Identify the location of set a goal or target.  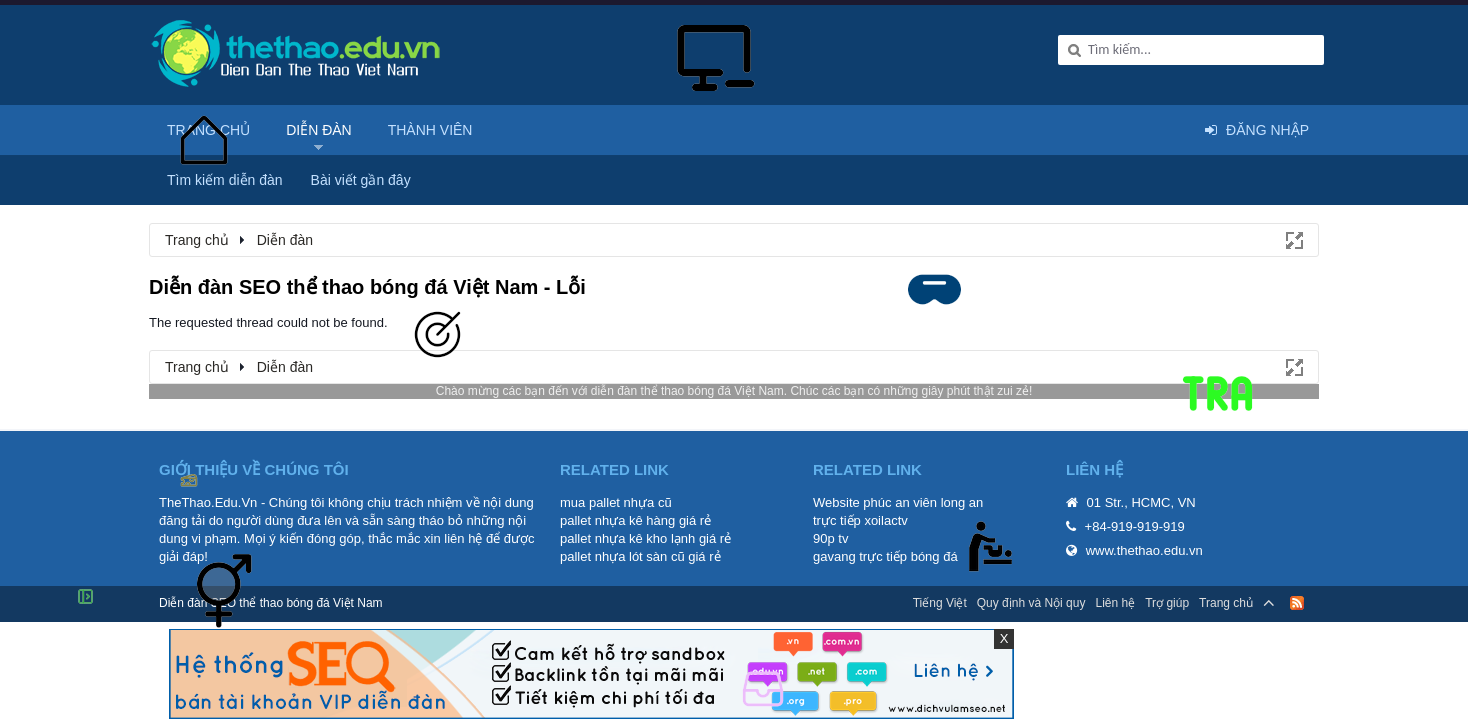
(437, 334).